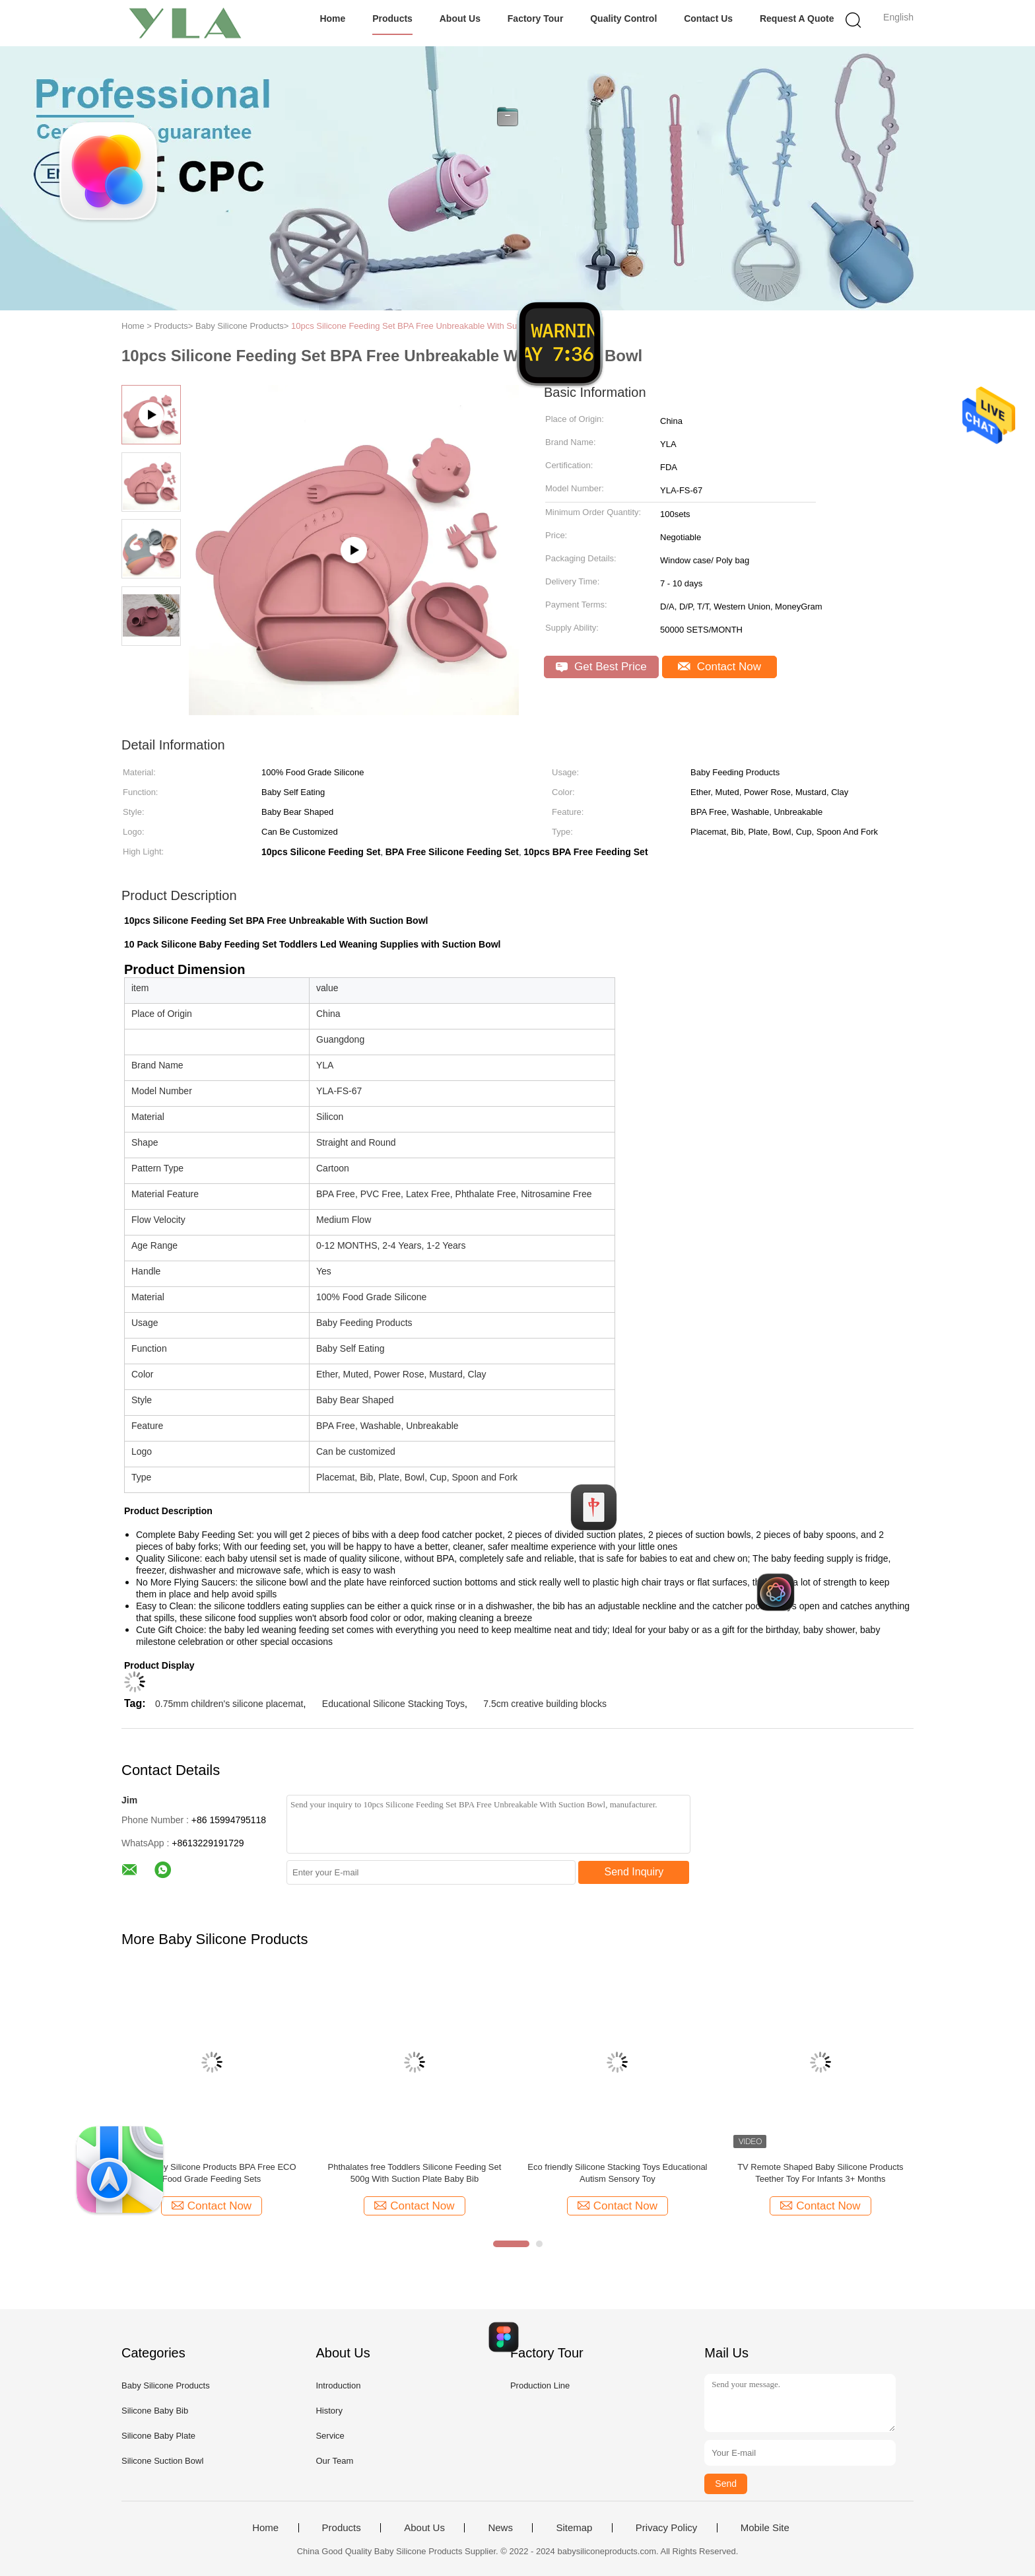 The height and width of the screenshot is (2576, 1035). I want to click on open Figma design application, so click(504, 2337).